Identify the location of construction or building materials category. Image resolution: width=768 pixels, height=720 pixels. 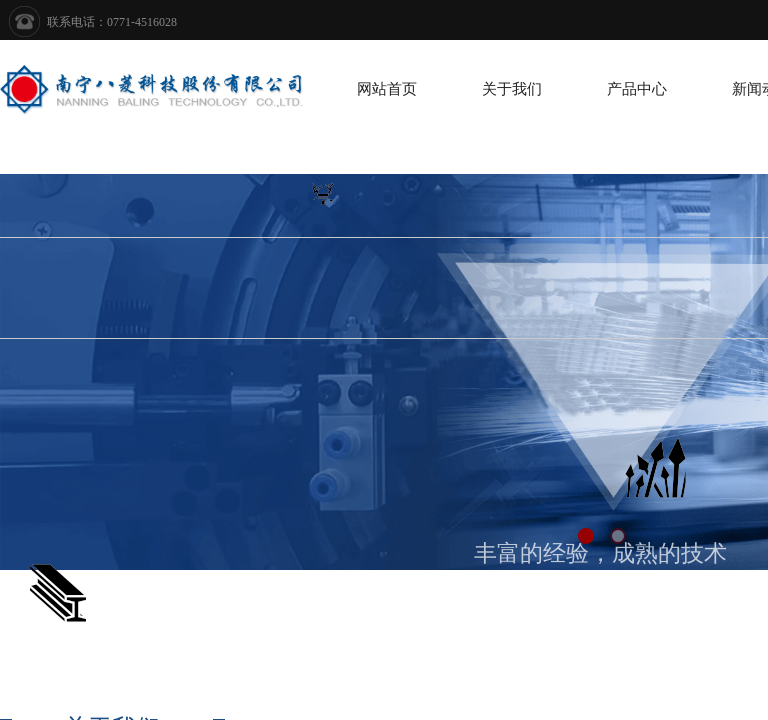
(58, 593).